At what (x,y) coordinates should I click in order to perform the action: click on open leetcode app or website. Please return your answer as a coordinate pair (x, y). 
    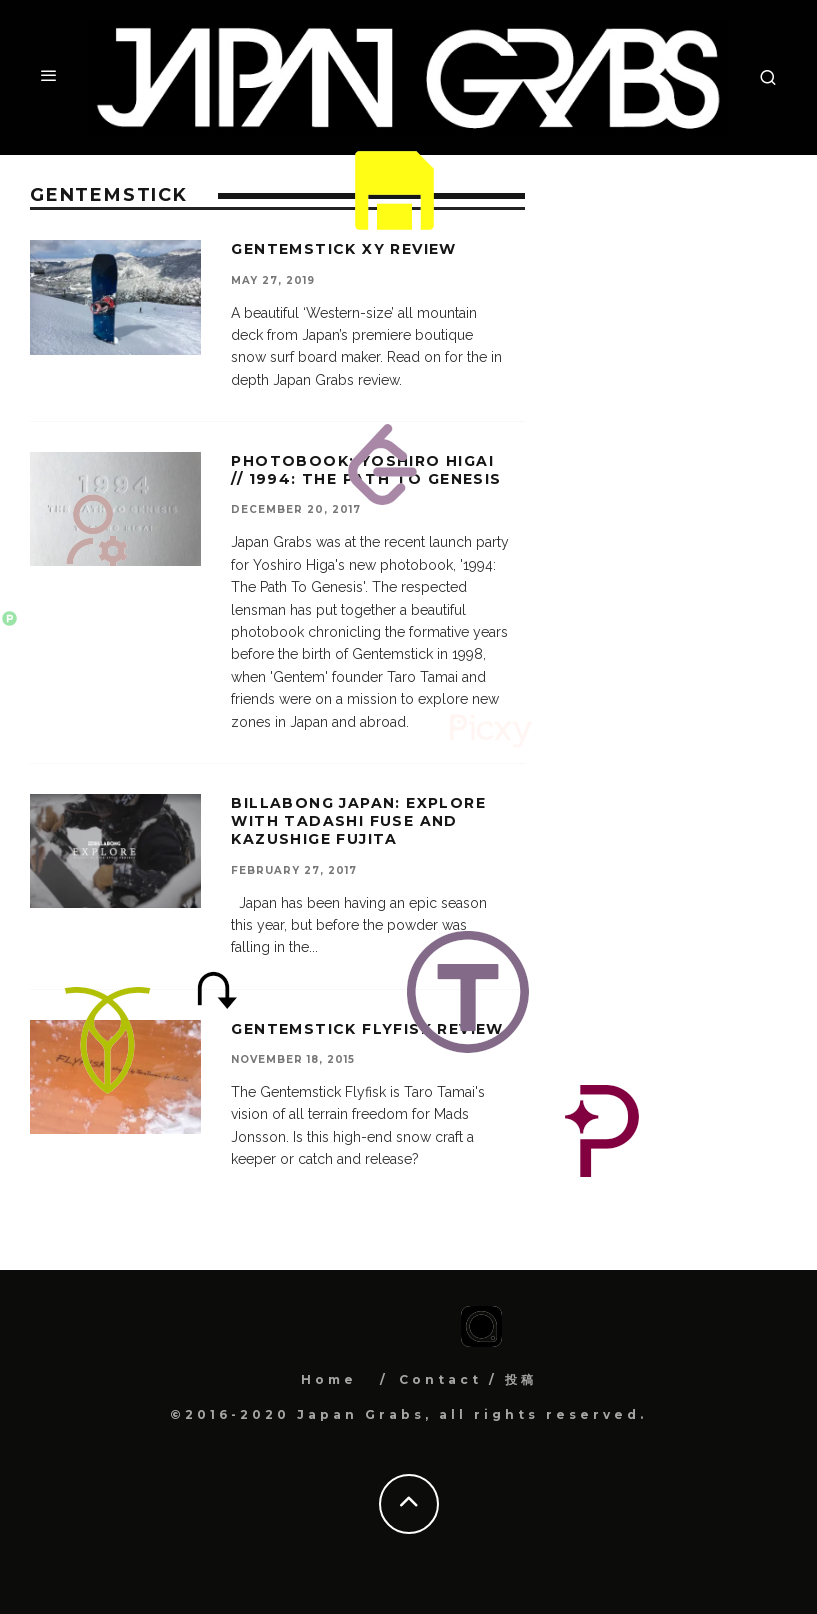
    Looking at the image, I should click on (382, 464).